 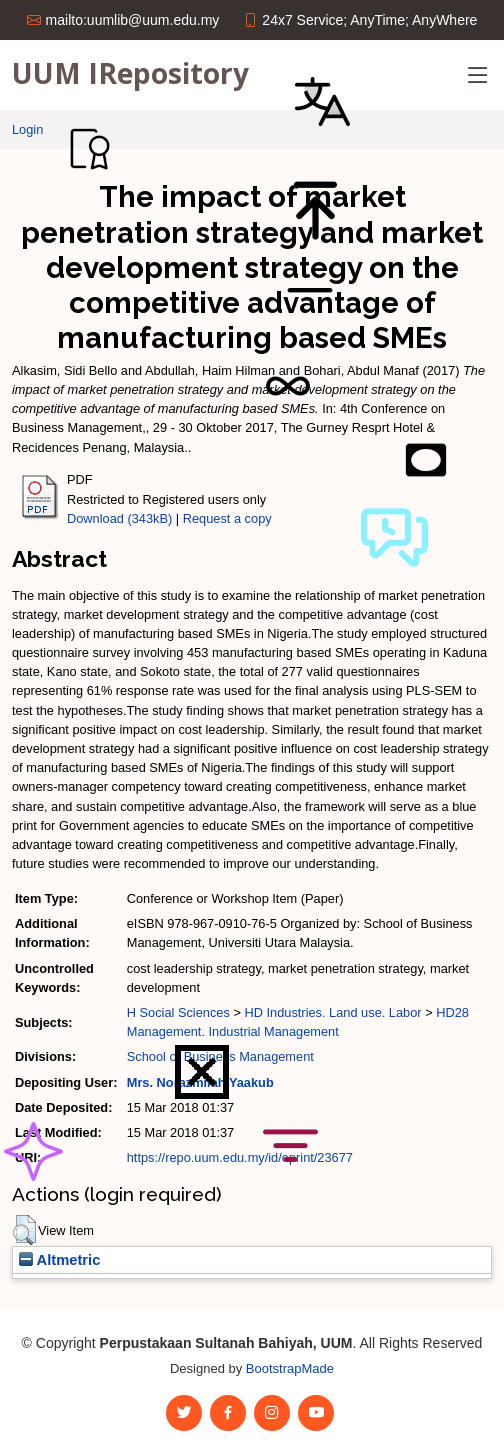 What do you see at coordinates (310, 288) in the screenshot?
I see `collapse or minimize a section` at bounding box center [310, 288].